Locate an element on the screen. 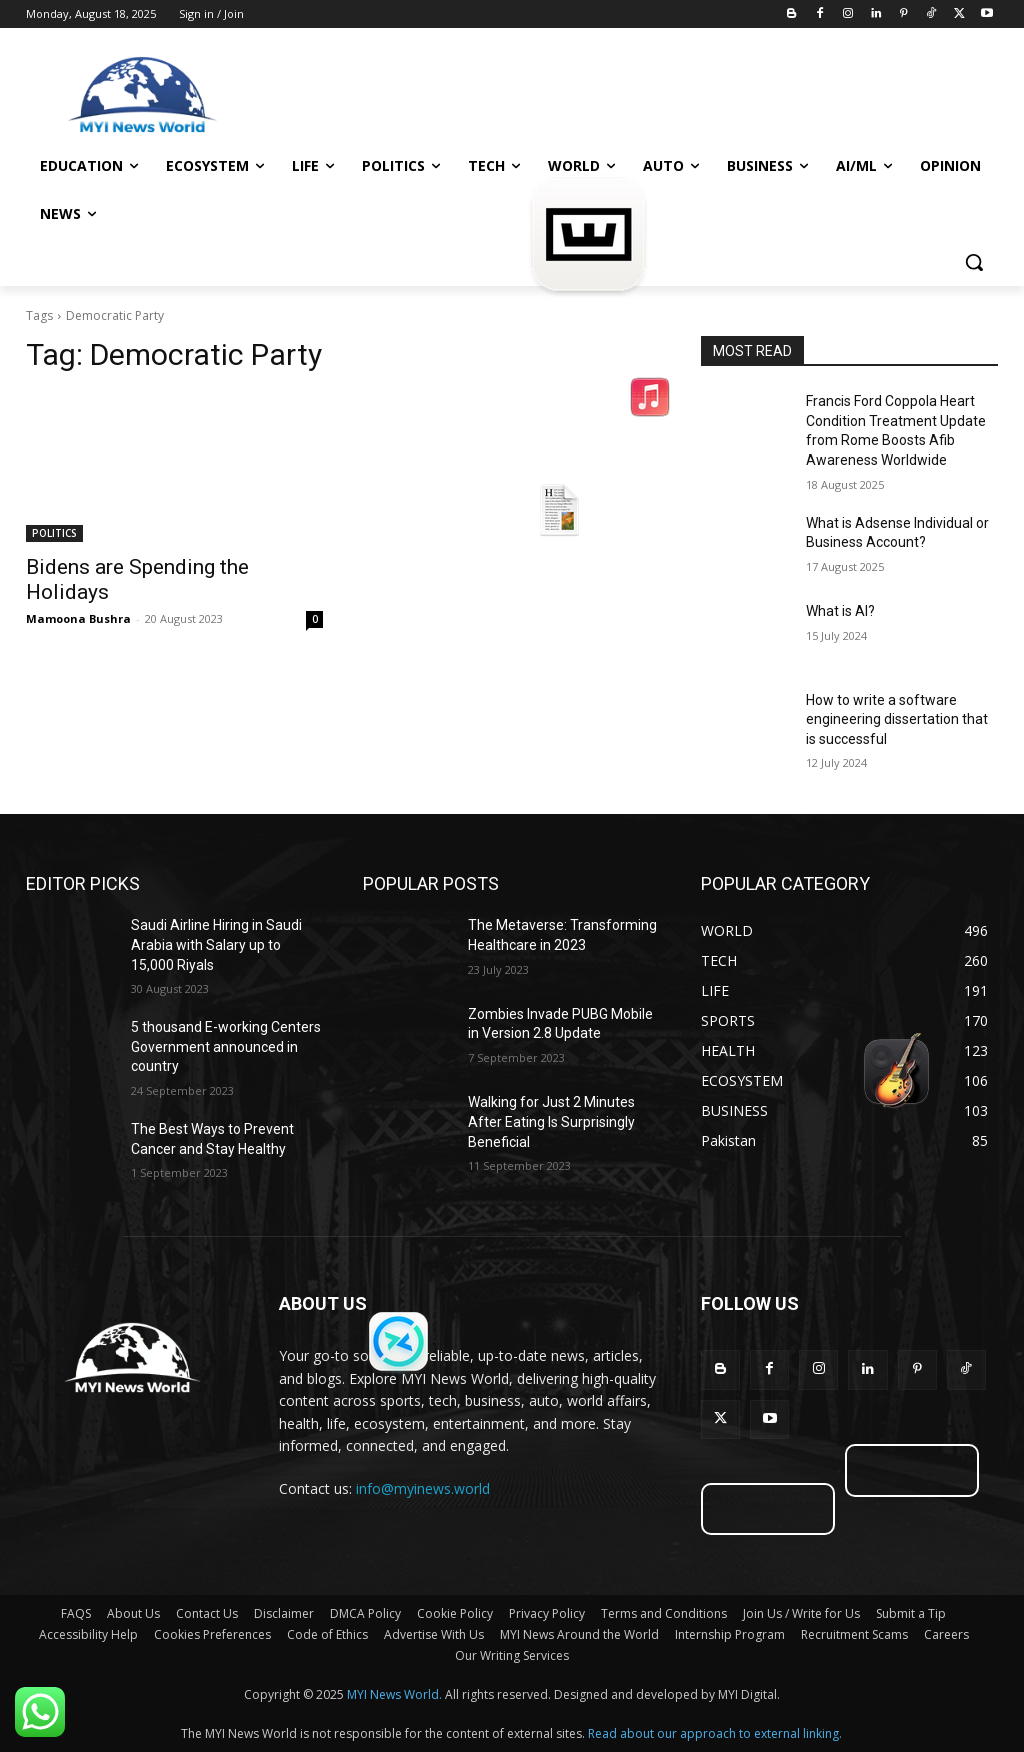 The height and width of the screenshot is (1752, 1024). open the music player app is located at coordinates (650, 397).